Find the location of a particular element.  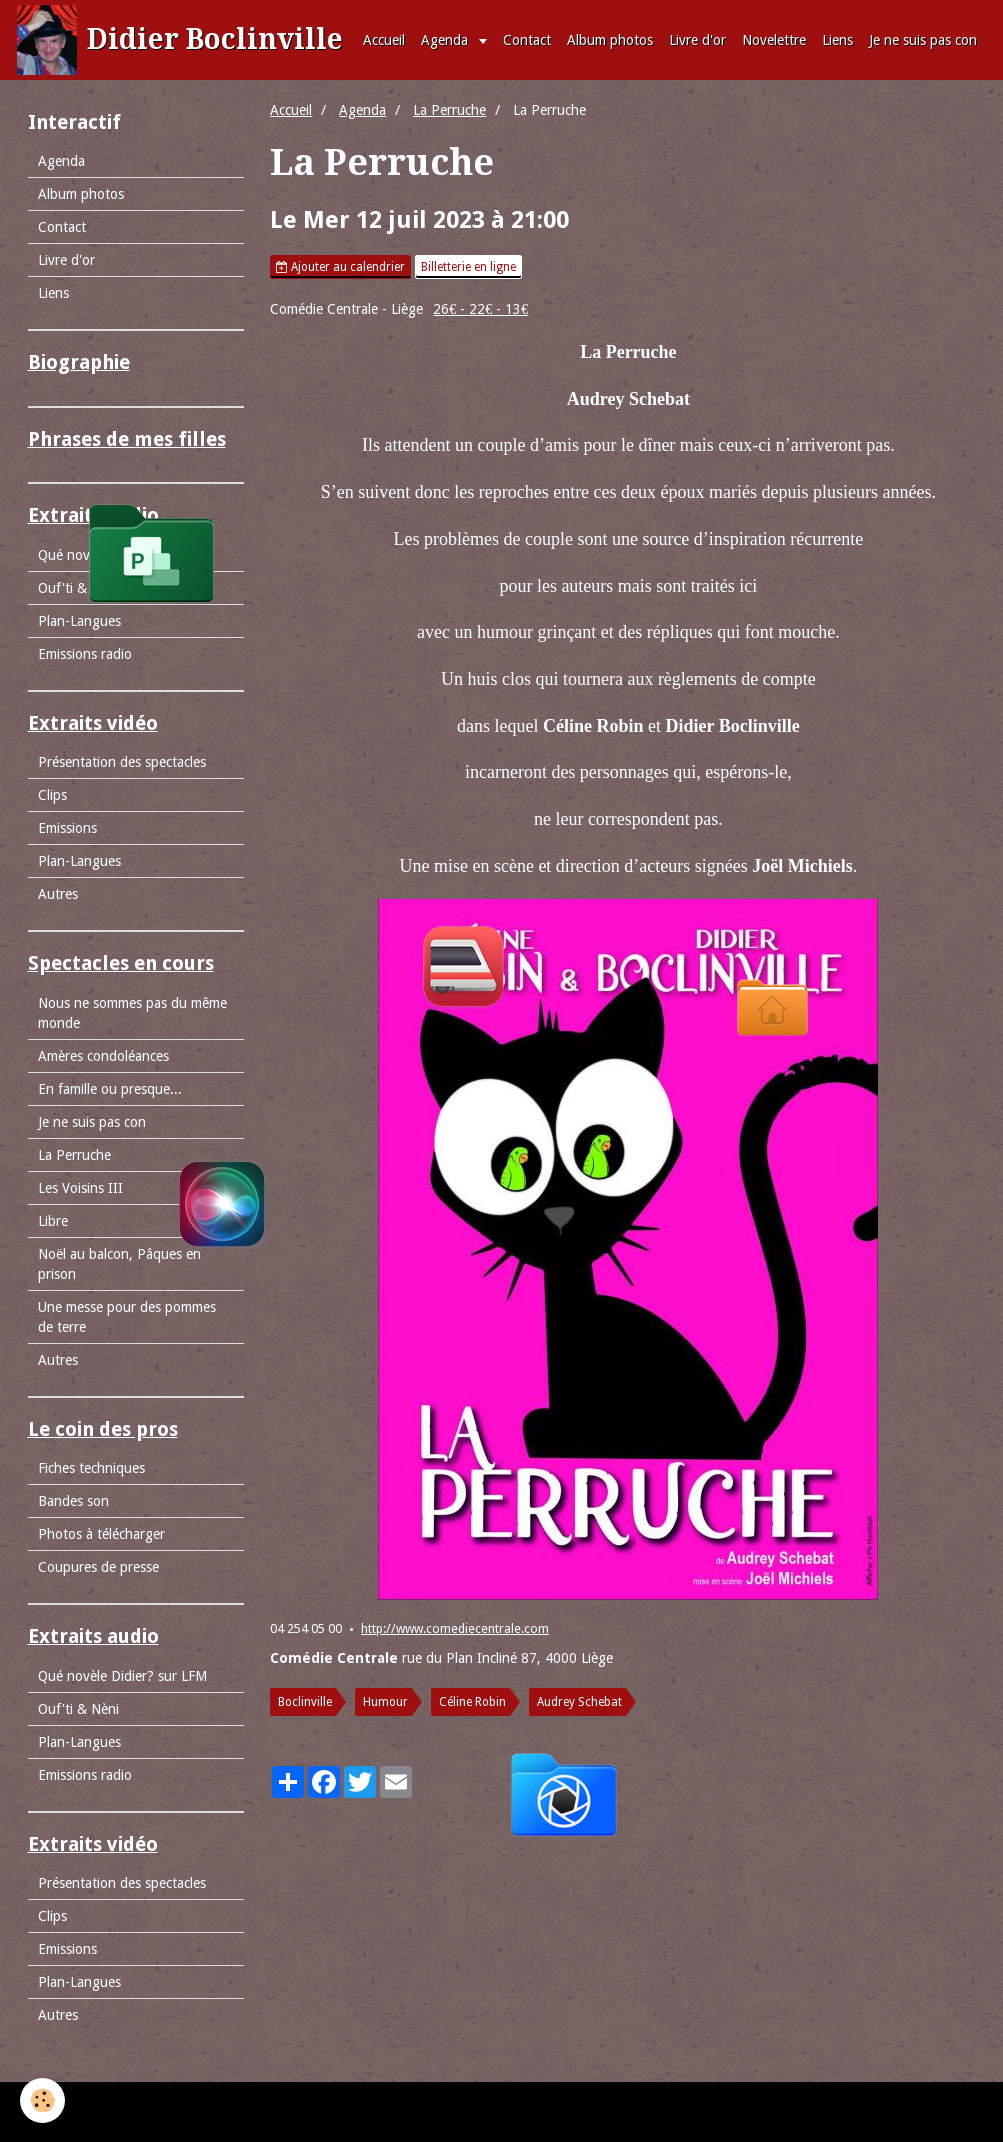

open keyshot project files folder is located at coordinates (563, 1797).